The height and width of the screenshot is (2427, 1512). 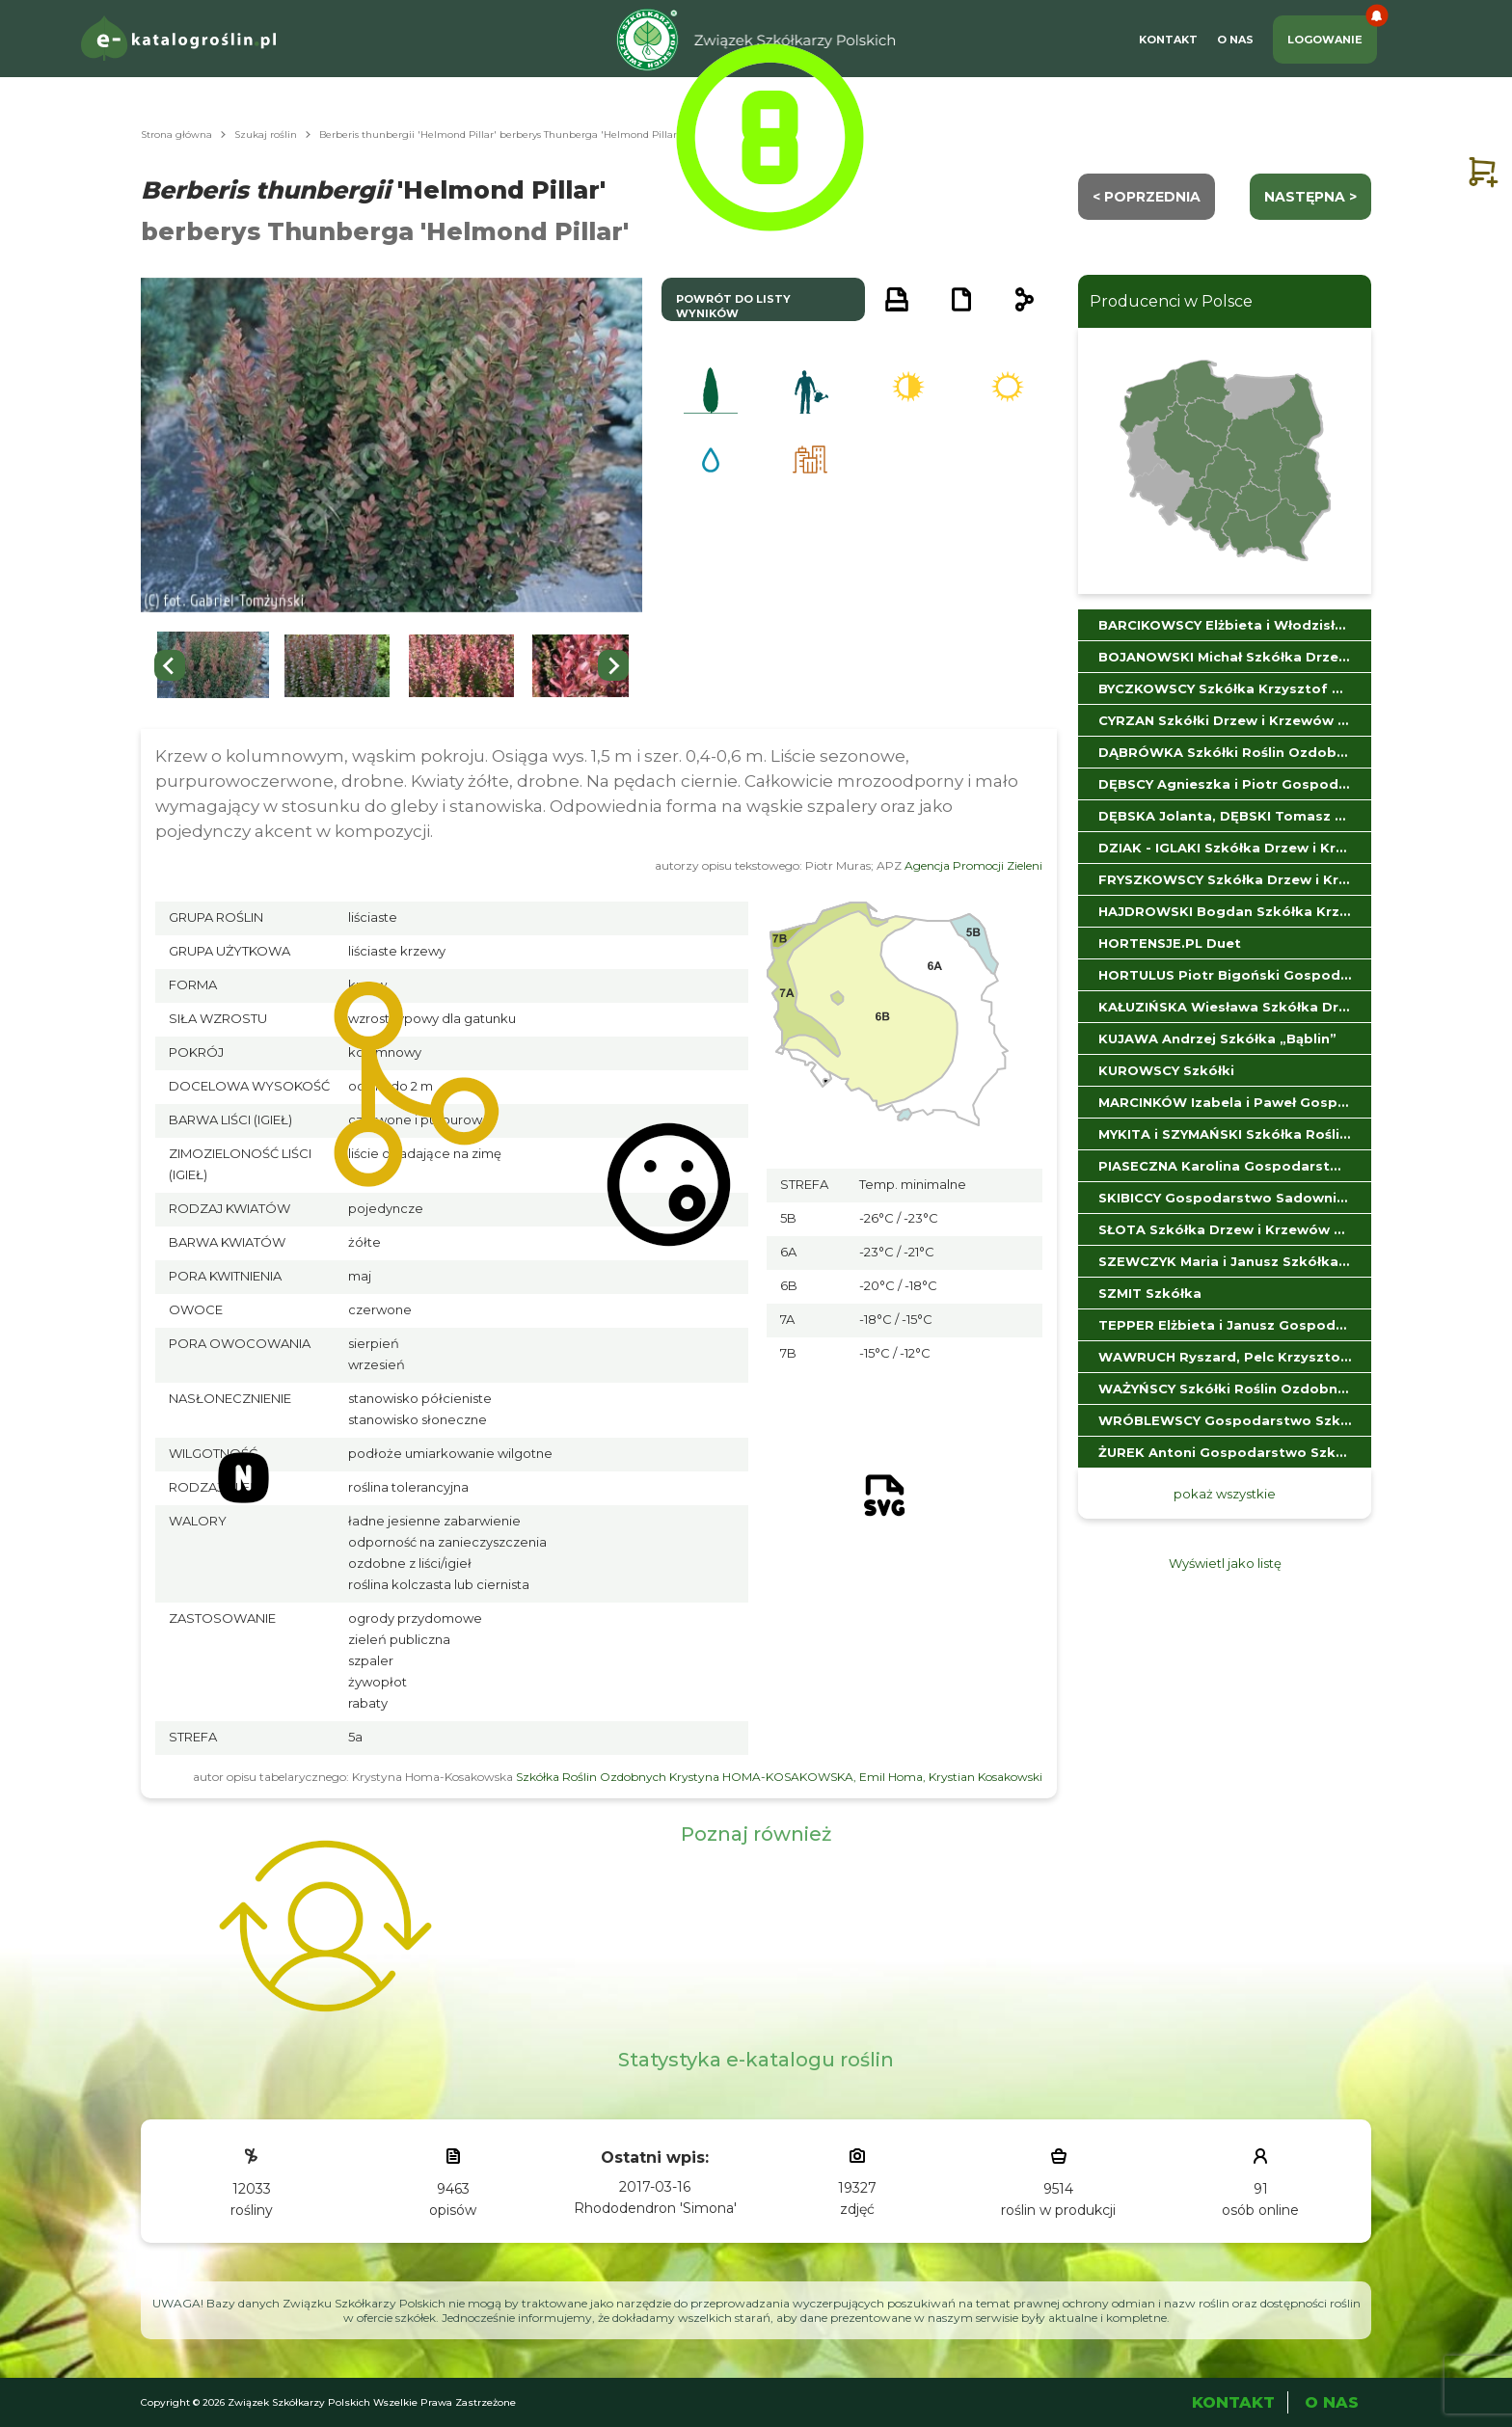 What do you see at coordinates (1482, 172) in the screenshot?
I see `add item to shopping cart` at bounding box center [1482, 172].